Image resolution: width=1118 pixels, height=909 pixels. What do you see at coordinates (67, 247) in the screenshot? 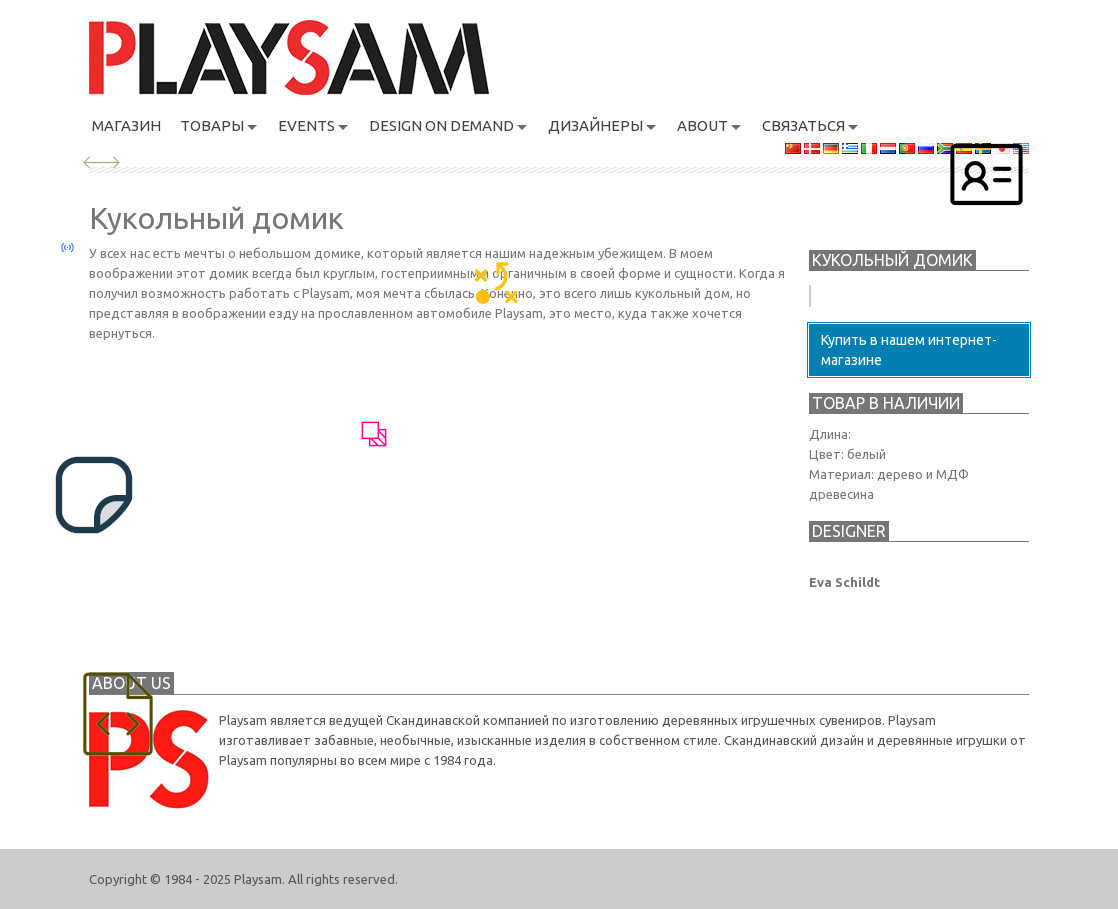
I see `connect to a wireless access point` at bounding box center [67, 247].